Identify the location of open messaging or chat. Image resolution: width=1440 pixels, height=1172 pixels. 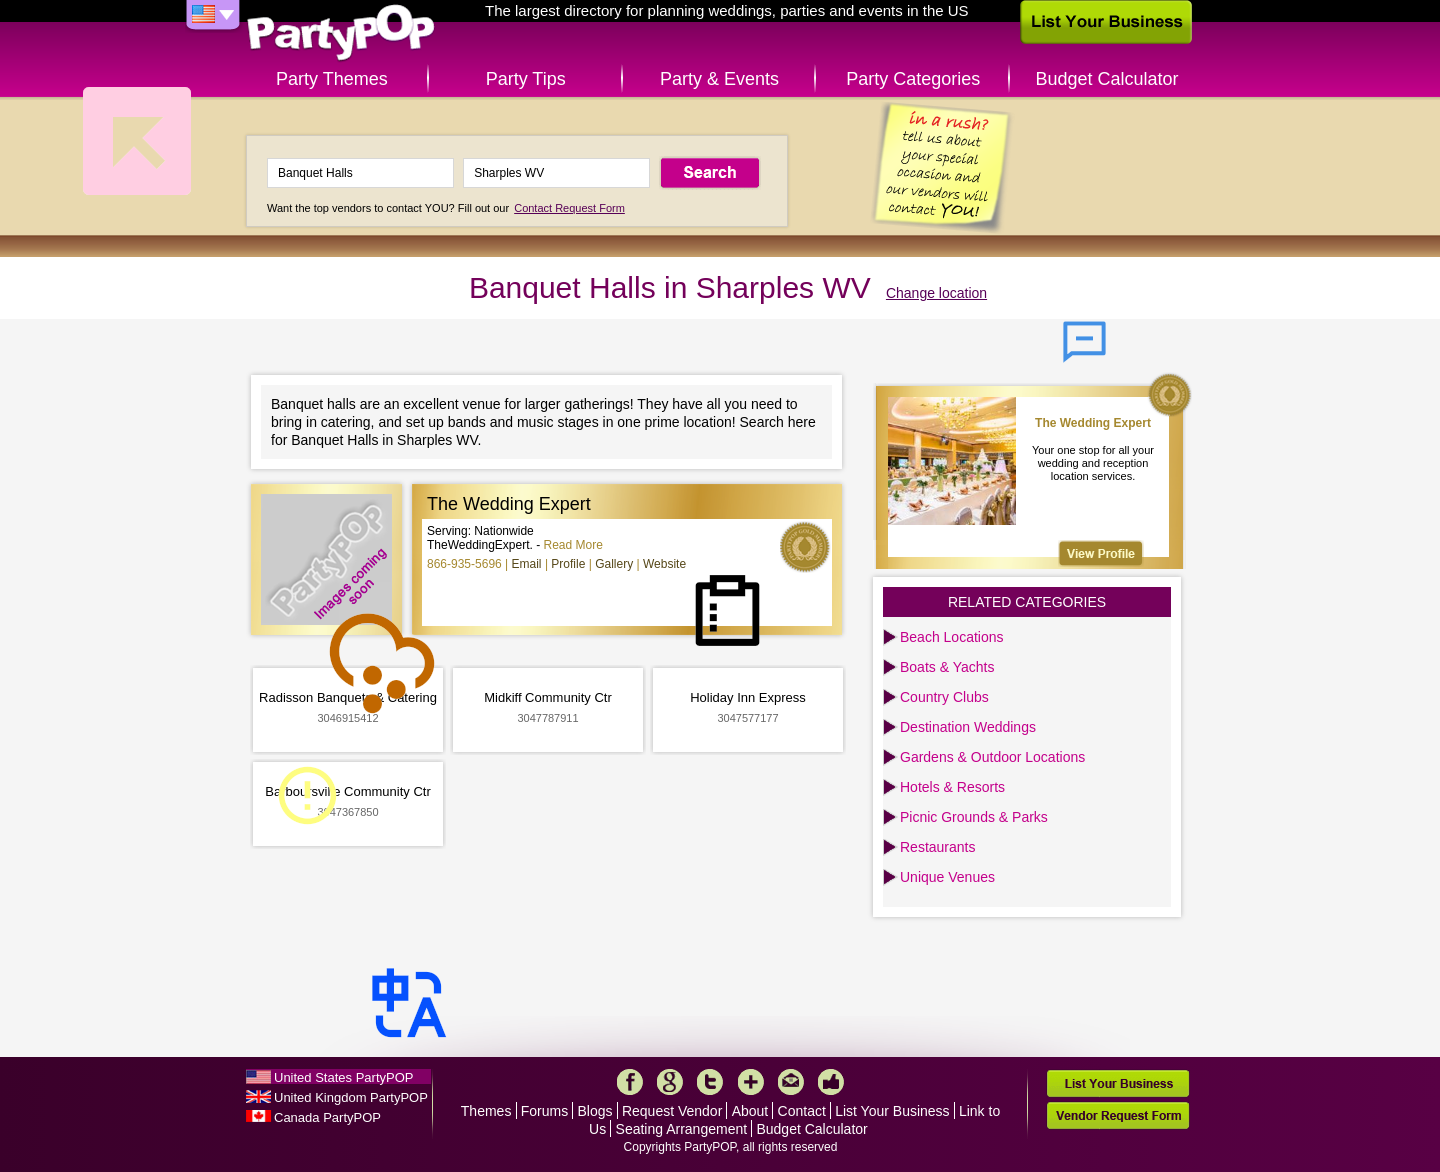
(1084, 340).